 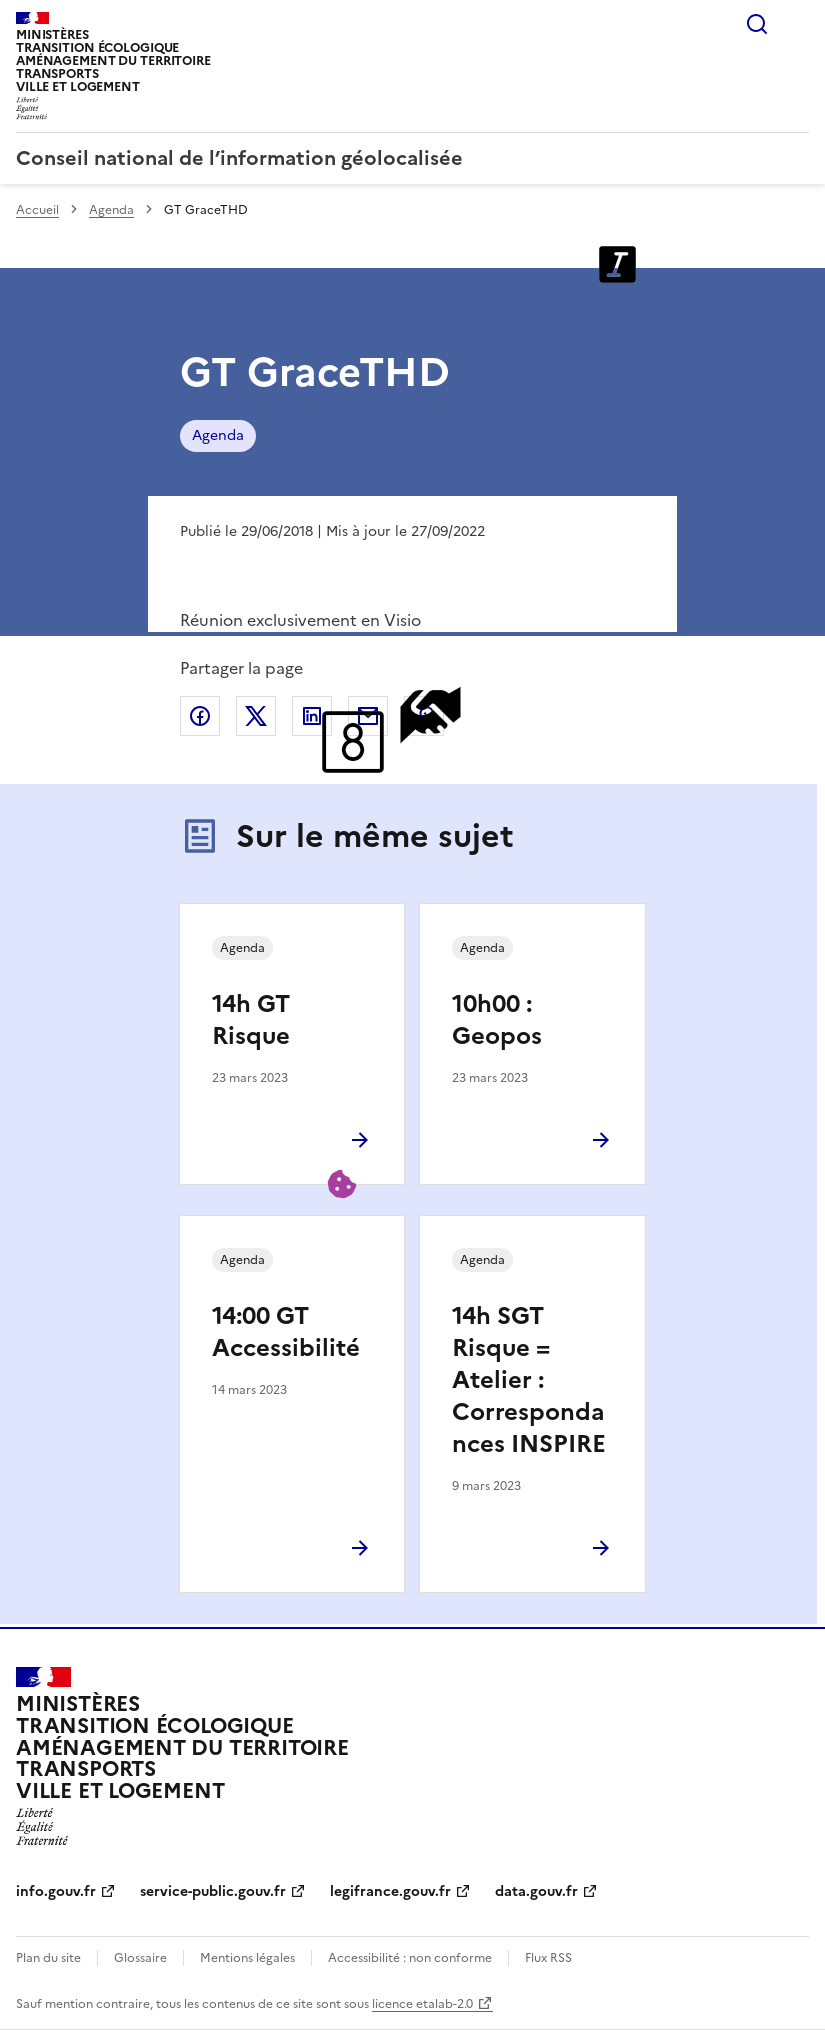 What do you see at coordinates (353, 742) in the screenshot?
I see `indicates item number eight in a list or sequence` at bounding box center [353, 742].